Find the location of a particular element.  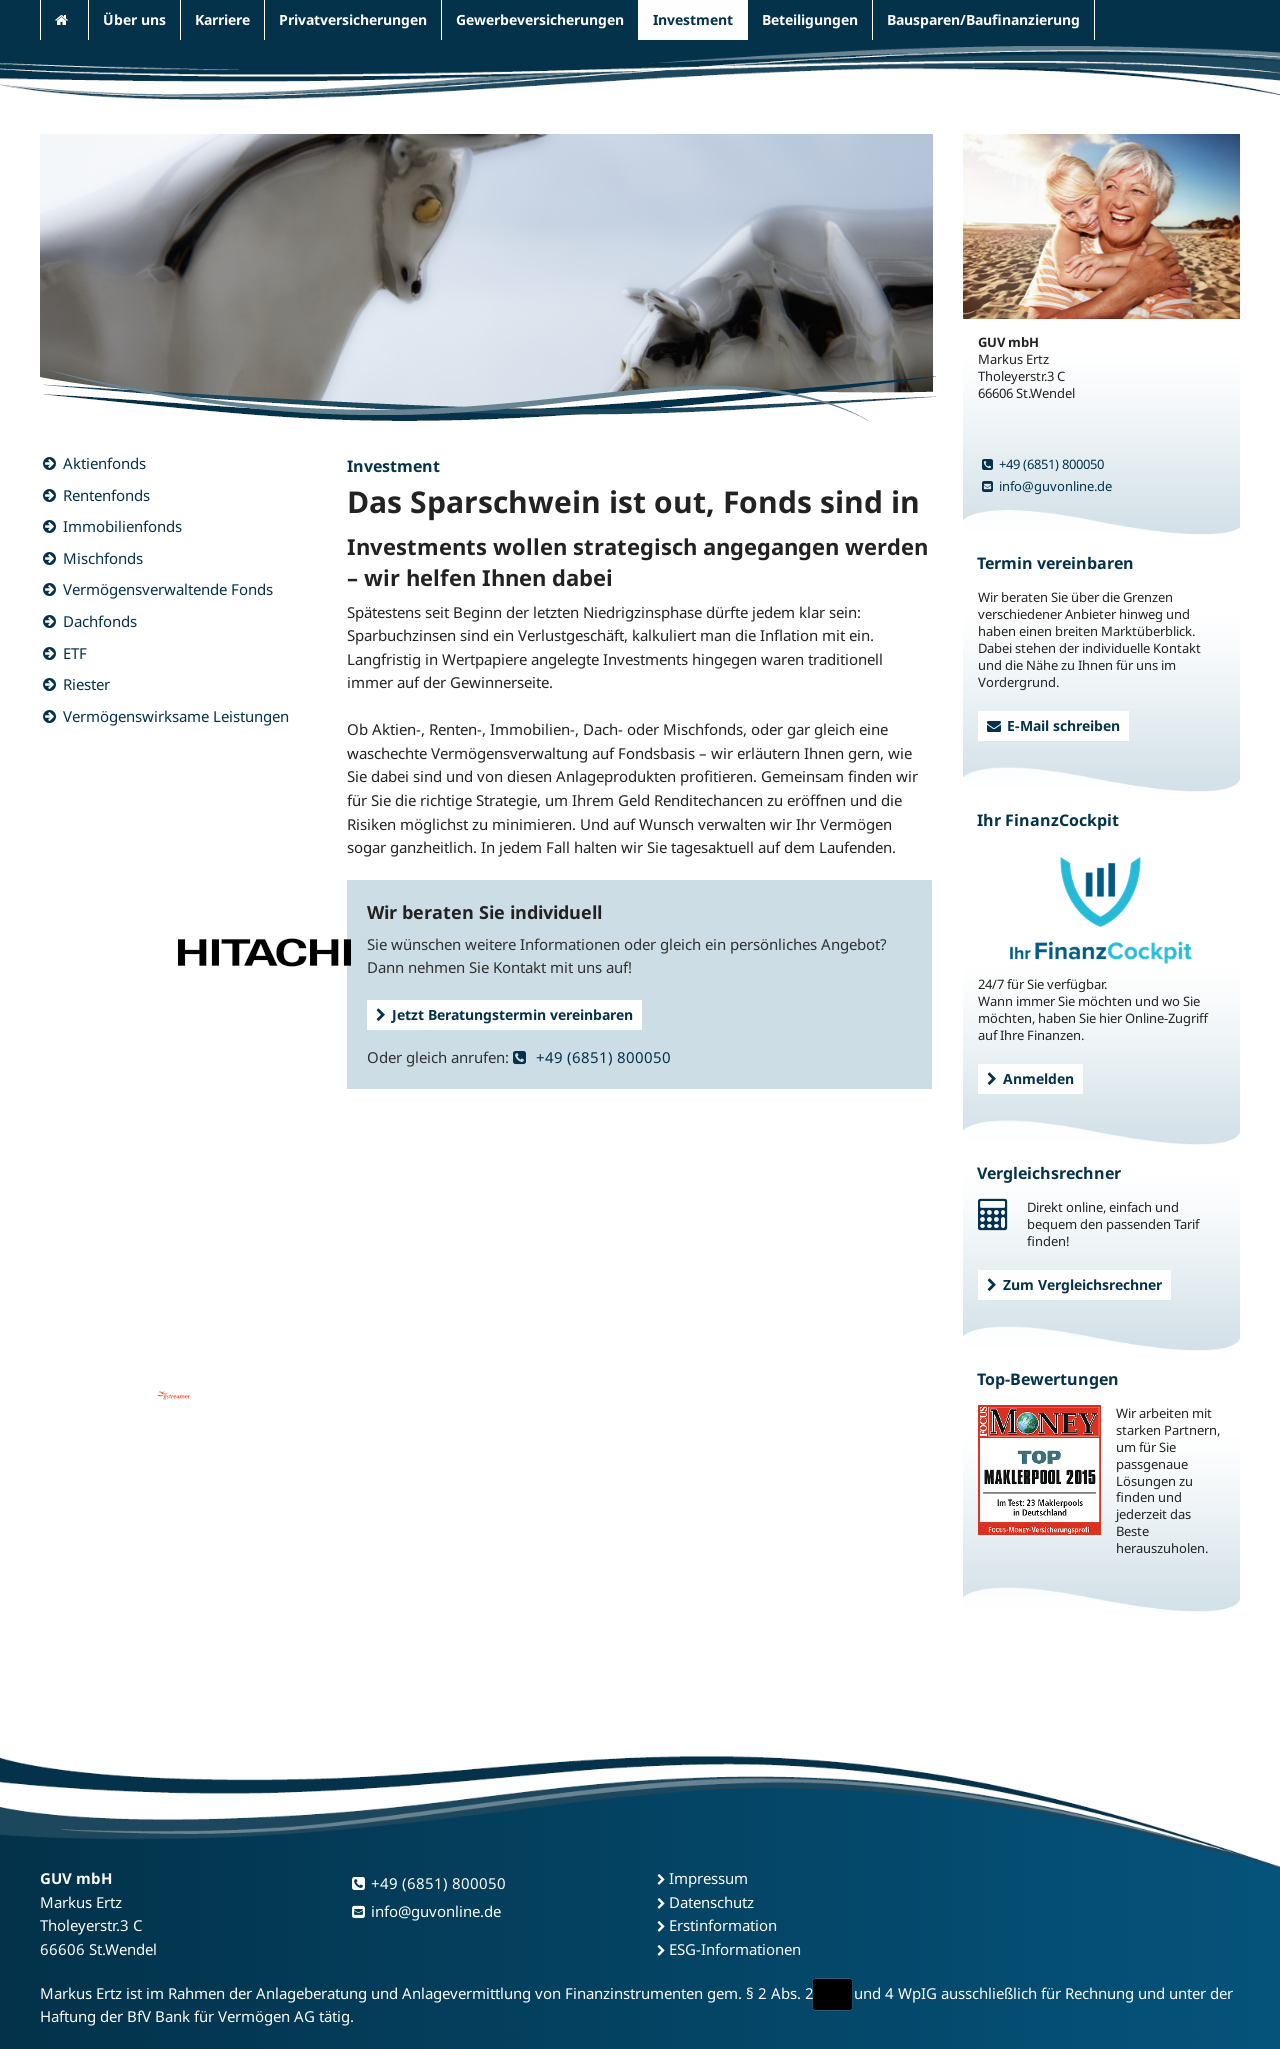

gstreamer multimedia framework logo is located at coordinates (173, 1395).